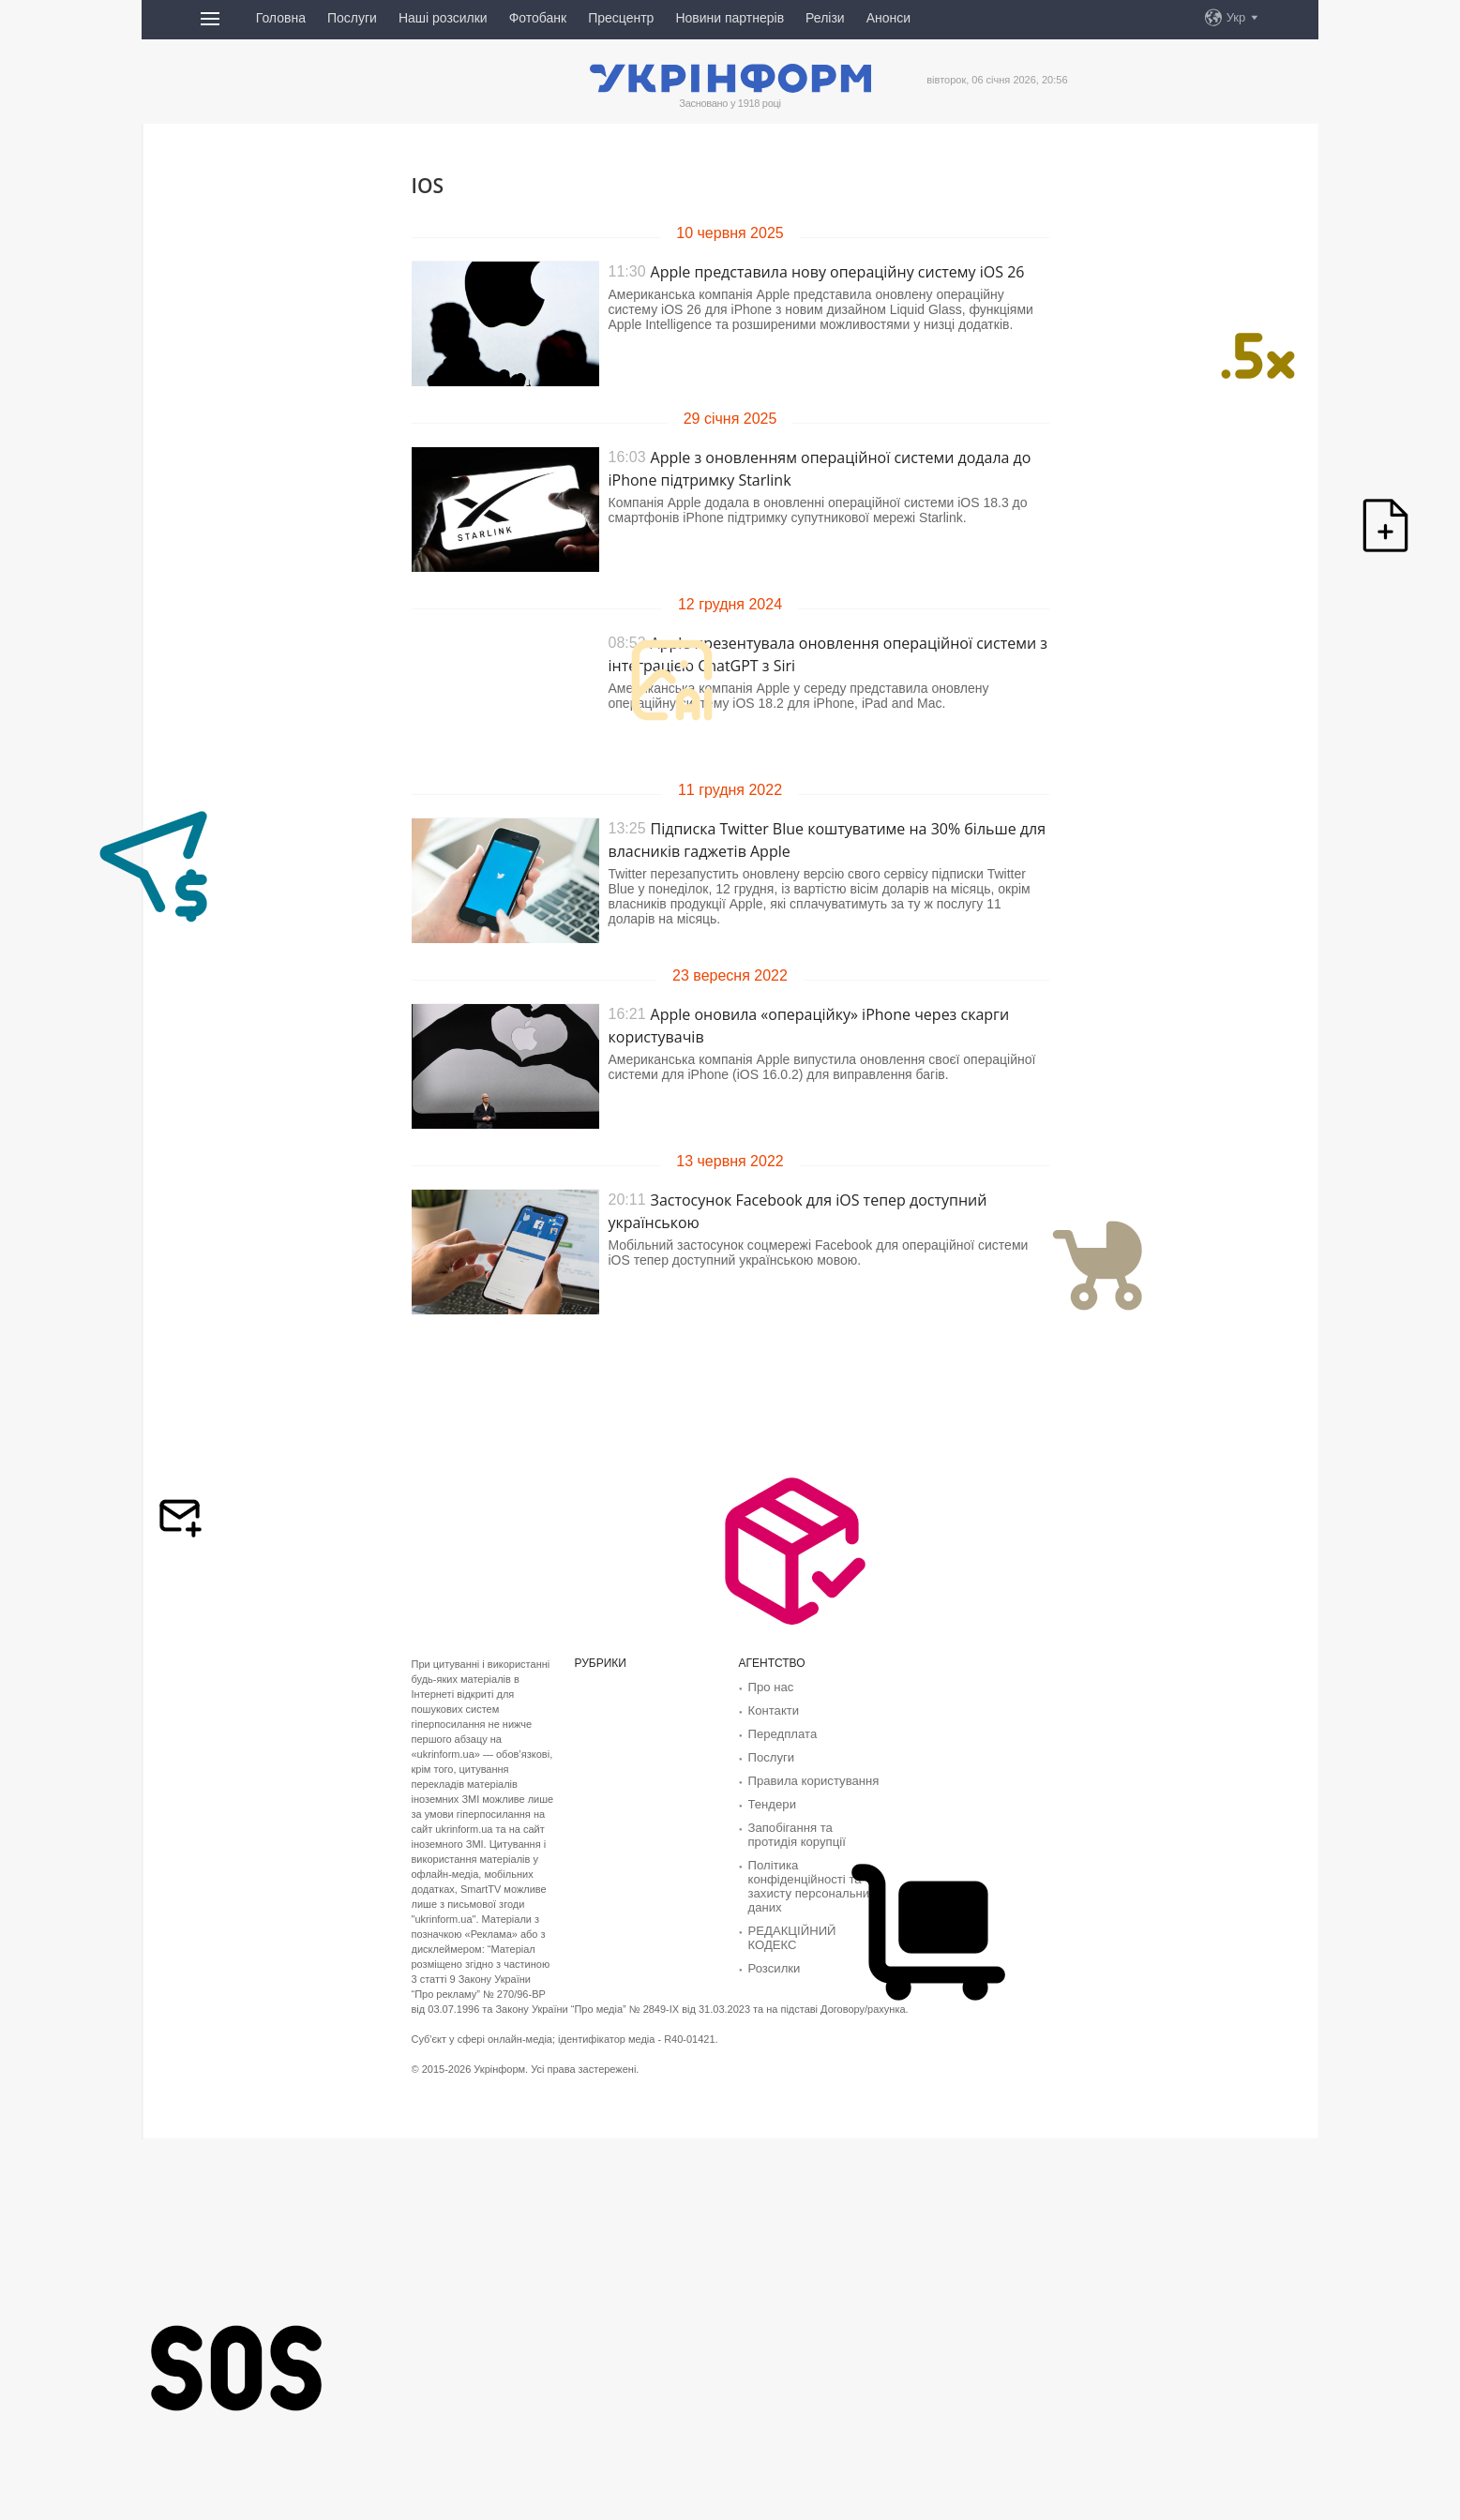 The height and width of the screenshot is (2520, 1460). Describe the element at coordinates (236, 2368) in the screenshot. I see `send an emergency distress signal` at that location.